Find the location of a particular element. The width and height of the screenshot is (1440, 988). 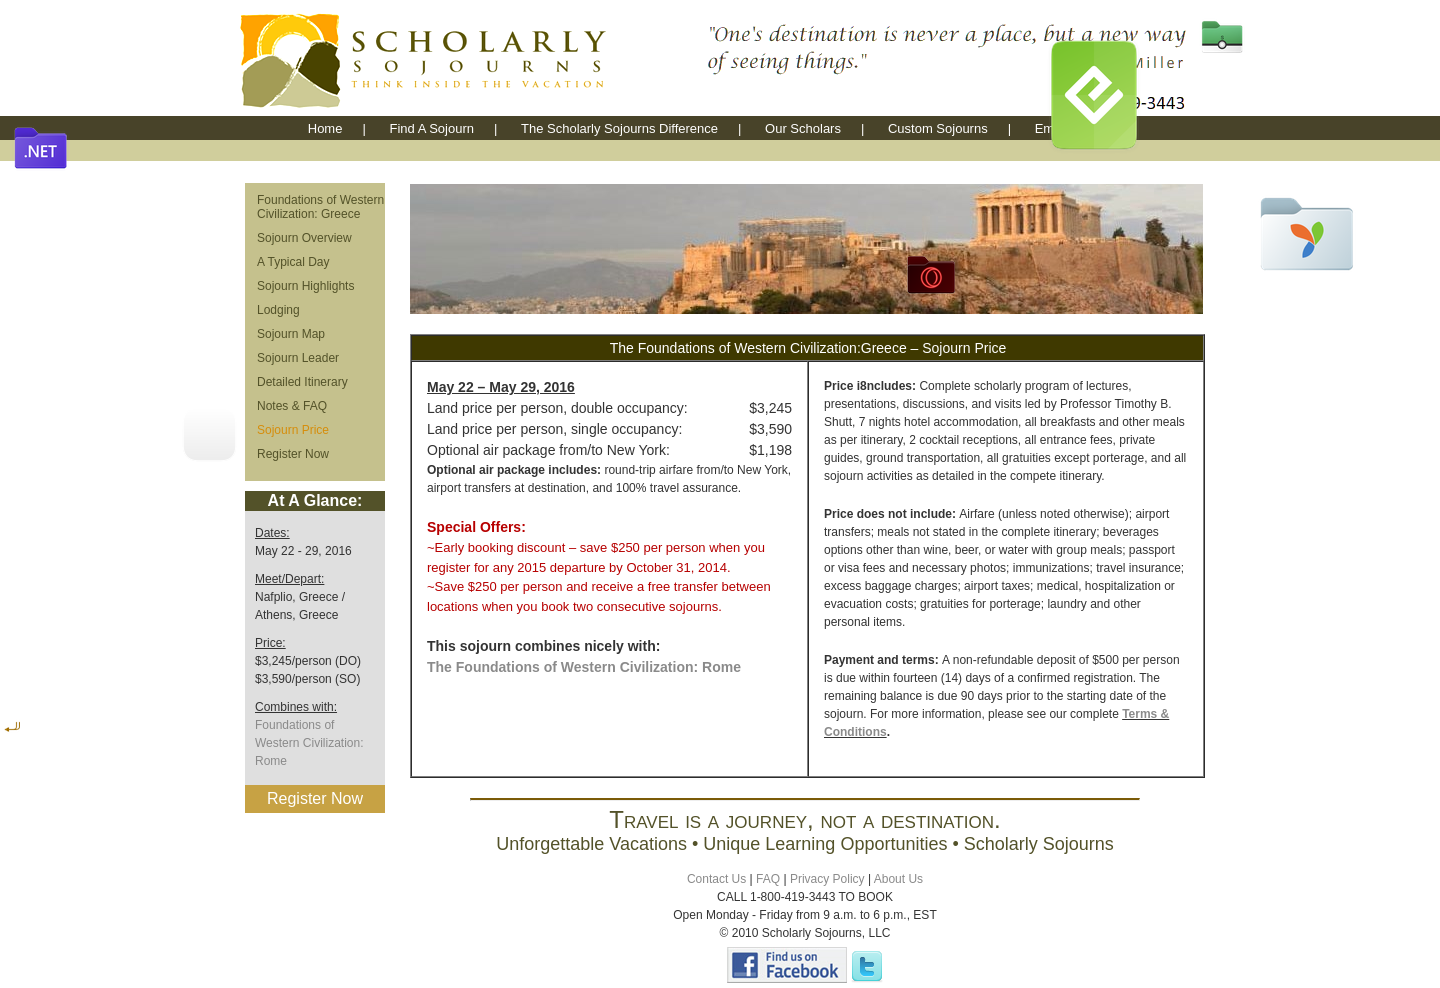

folder containing .NET framework files is located at coordinates (40, 149).